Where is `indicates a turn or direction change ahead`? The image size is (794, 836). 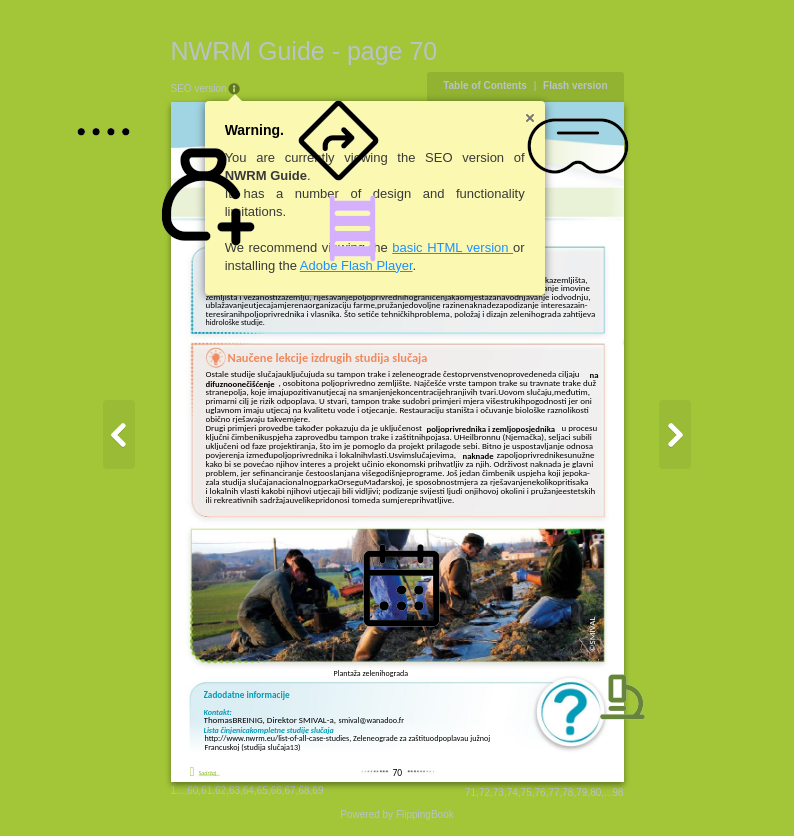
indicates a turn or direction change ahead is located at coordinates (338, 140).